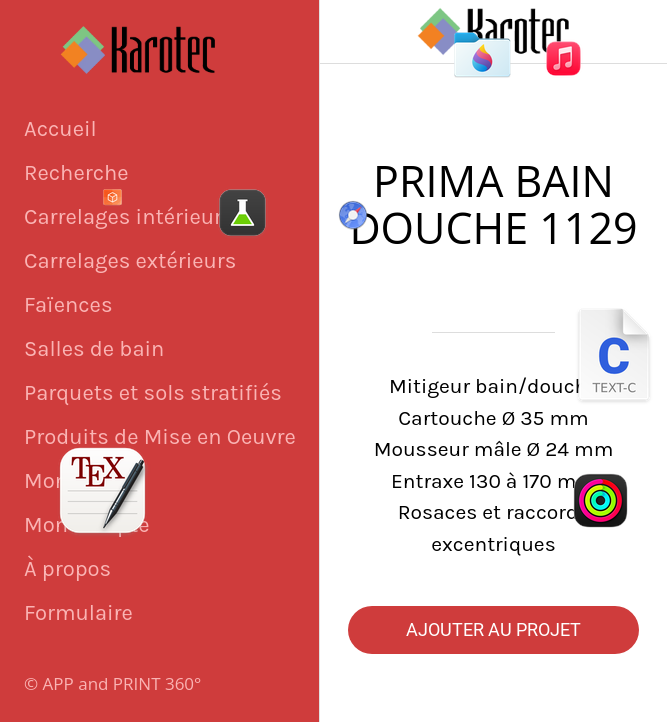  What do you see at coordinates (614, 356) in the screenshot?
I see `c programming language source file` at bounding box center [614, 356].